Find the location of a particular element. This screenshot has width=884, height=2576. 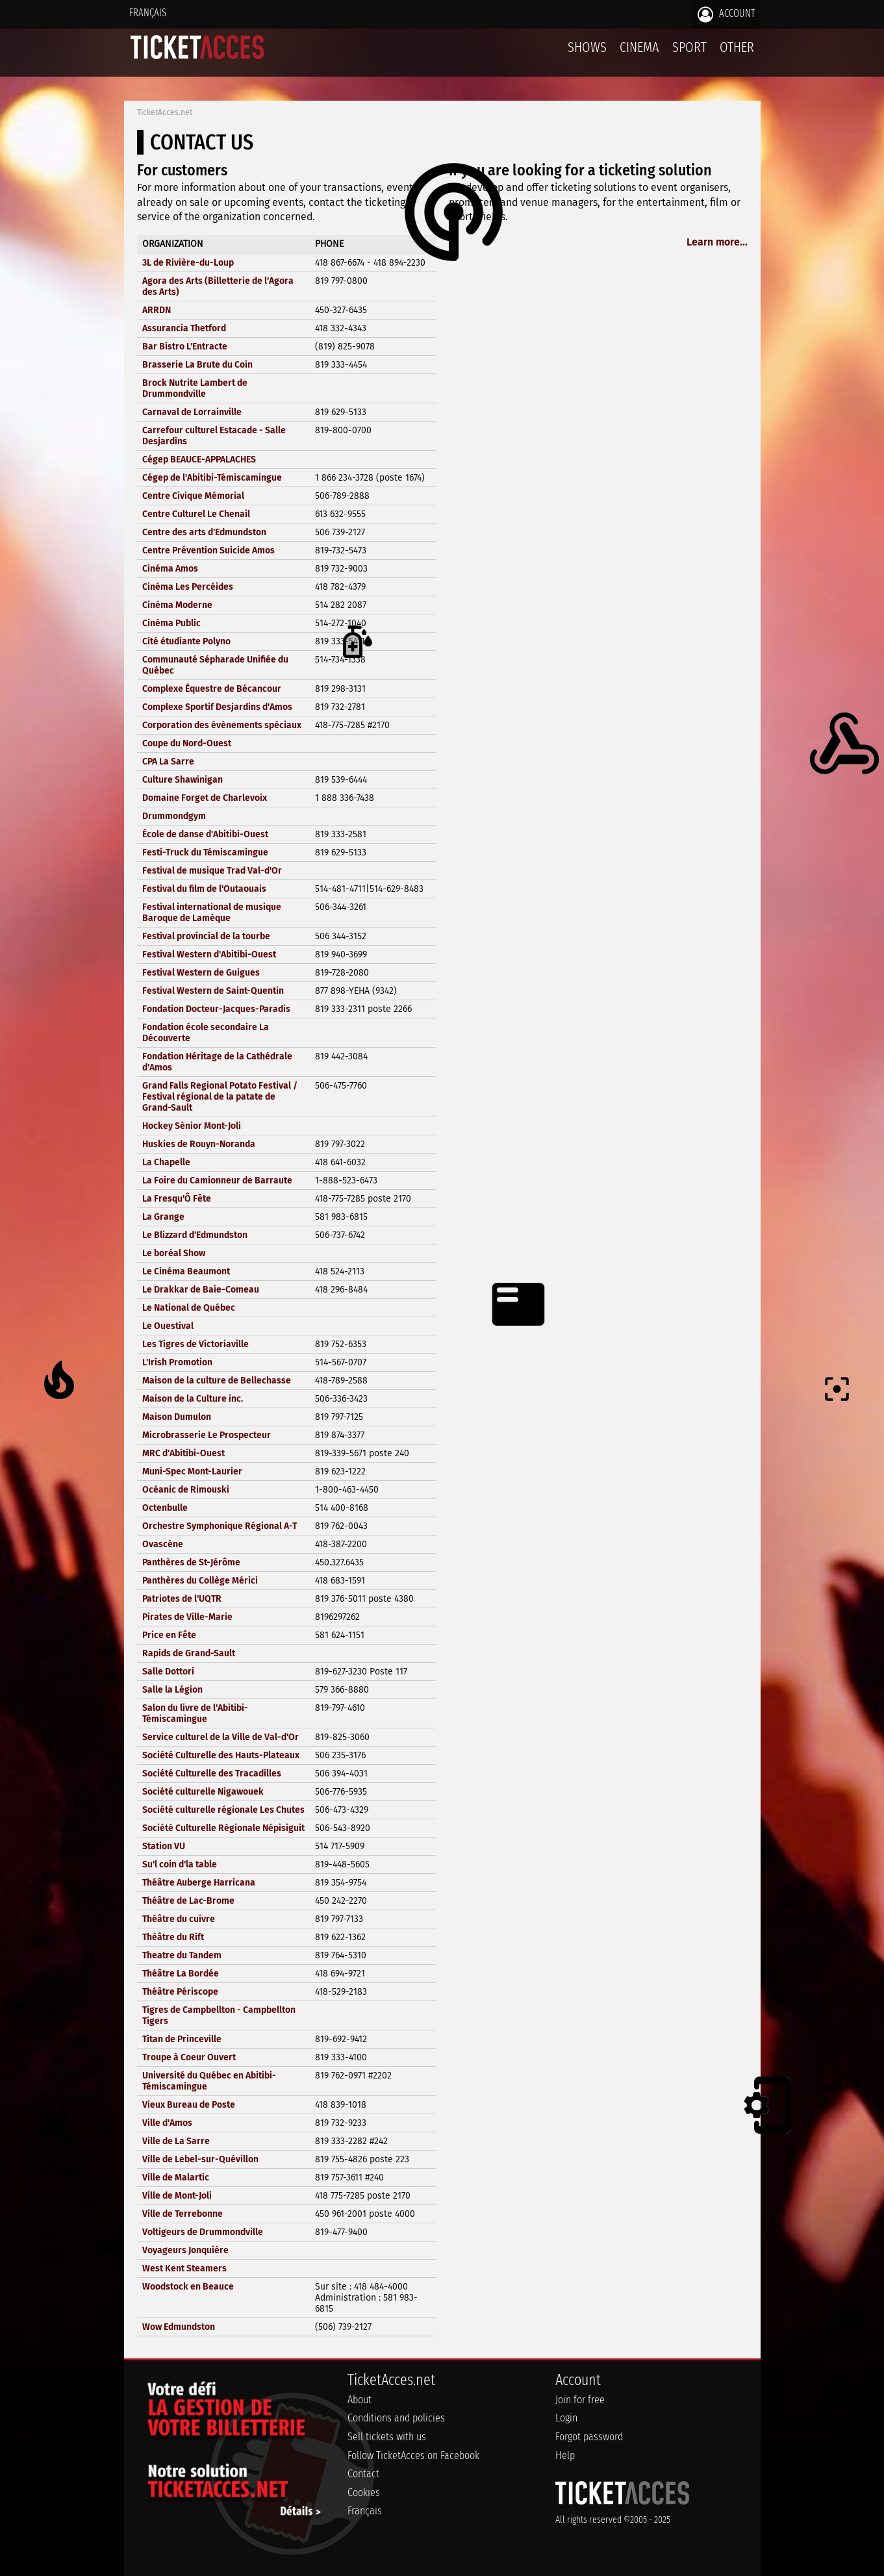

view featured playlist is located at coordinates (518, 1304).